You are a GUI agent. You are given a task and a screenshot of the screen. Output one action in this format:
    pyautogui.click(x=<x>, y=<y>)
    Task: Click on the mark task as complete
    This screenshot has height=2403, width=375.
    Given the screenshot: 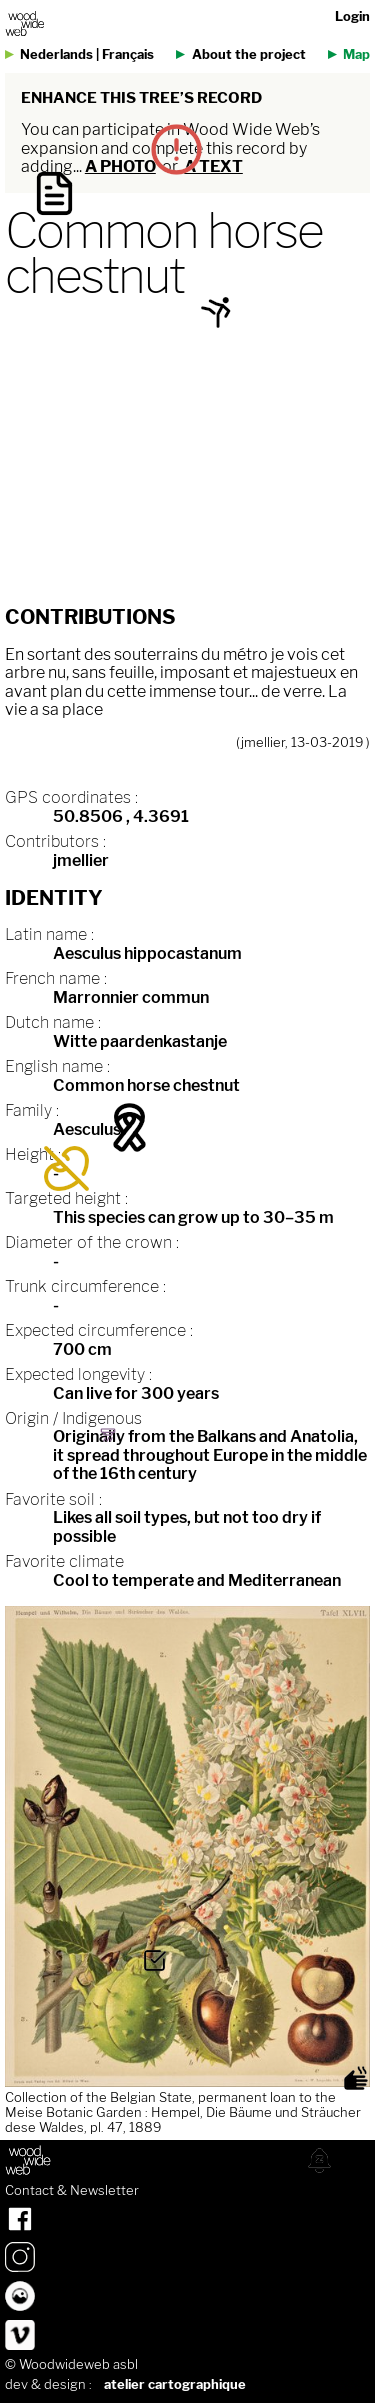 What is the action you would take?
    pyautogui.click(x=154, y=1960)
    